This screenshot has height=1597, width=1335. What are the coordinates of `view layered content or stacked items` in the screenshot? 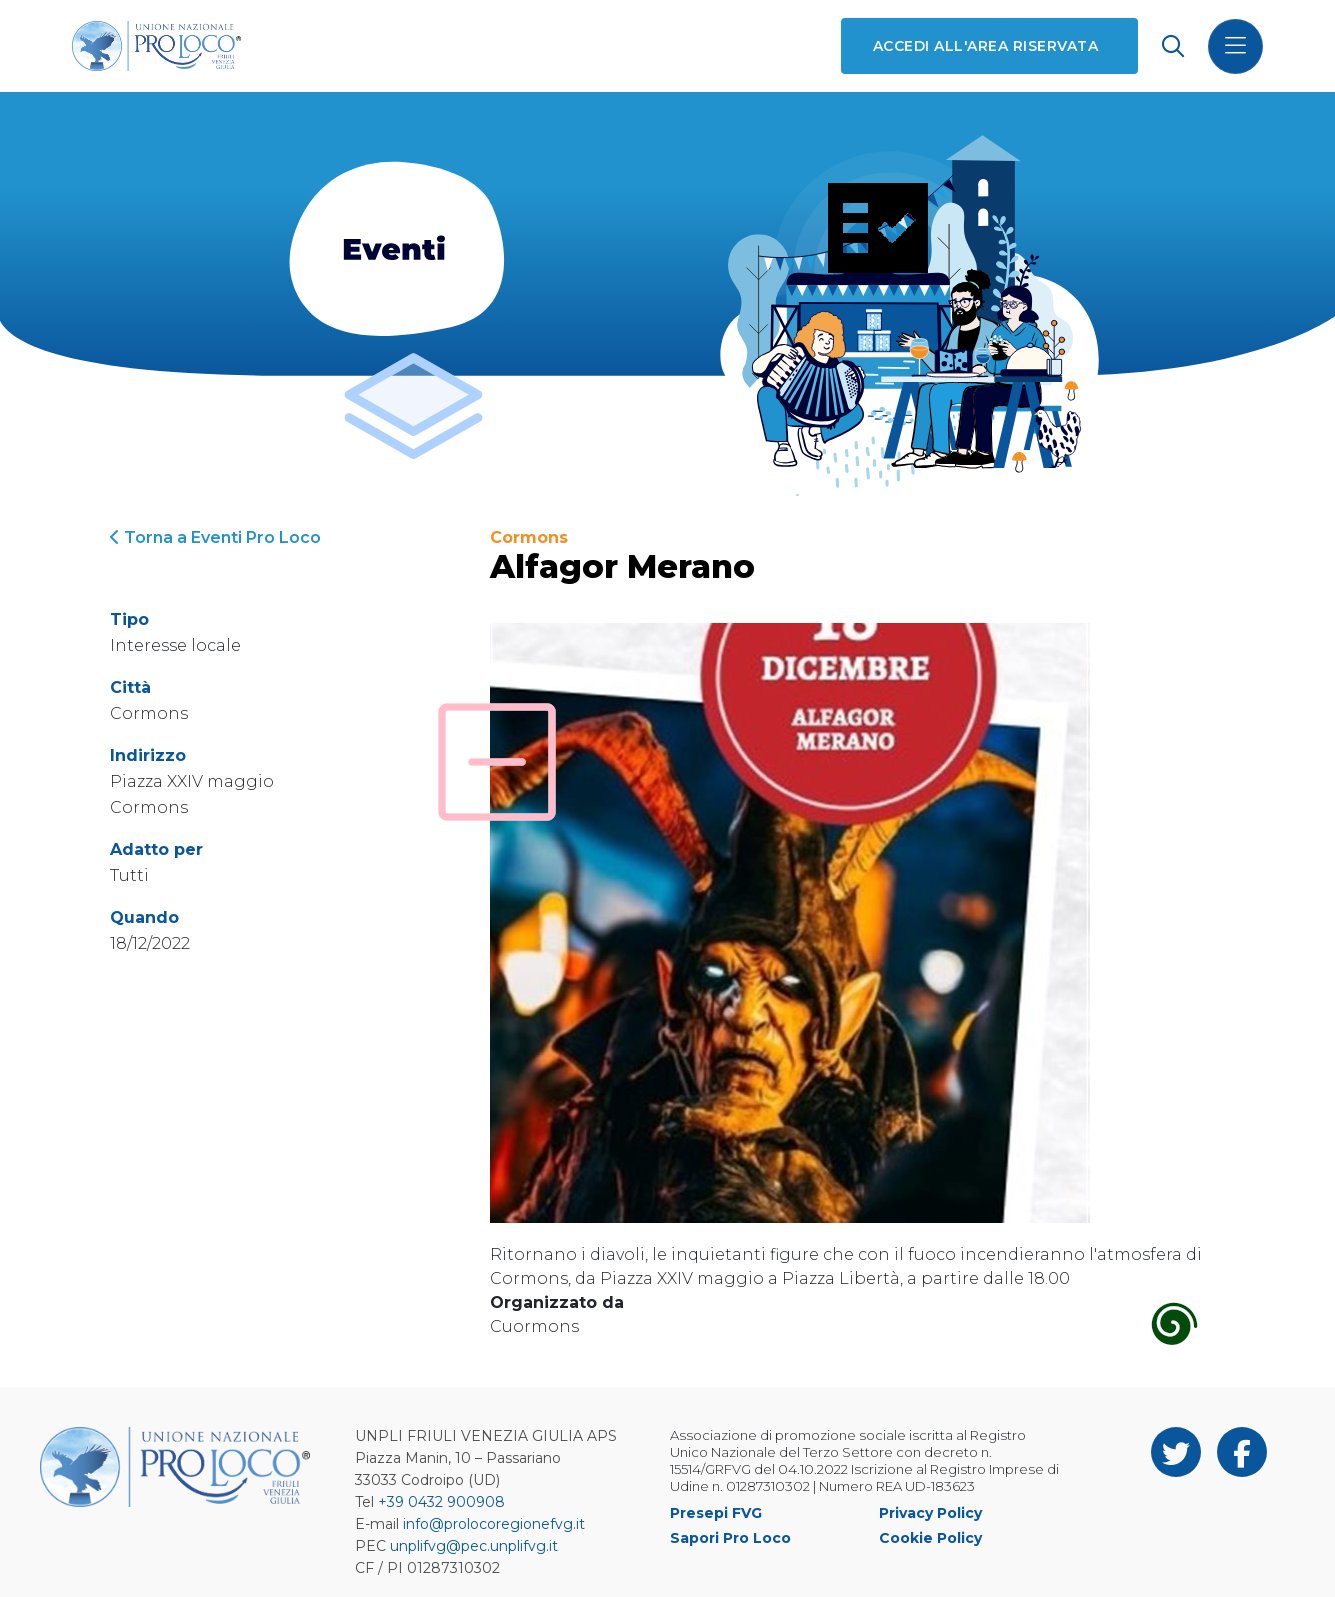 It's located at (413, 408).